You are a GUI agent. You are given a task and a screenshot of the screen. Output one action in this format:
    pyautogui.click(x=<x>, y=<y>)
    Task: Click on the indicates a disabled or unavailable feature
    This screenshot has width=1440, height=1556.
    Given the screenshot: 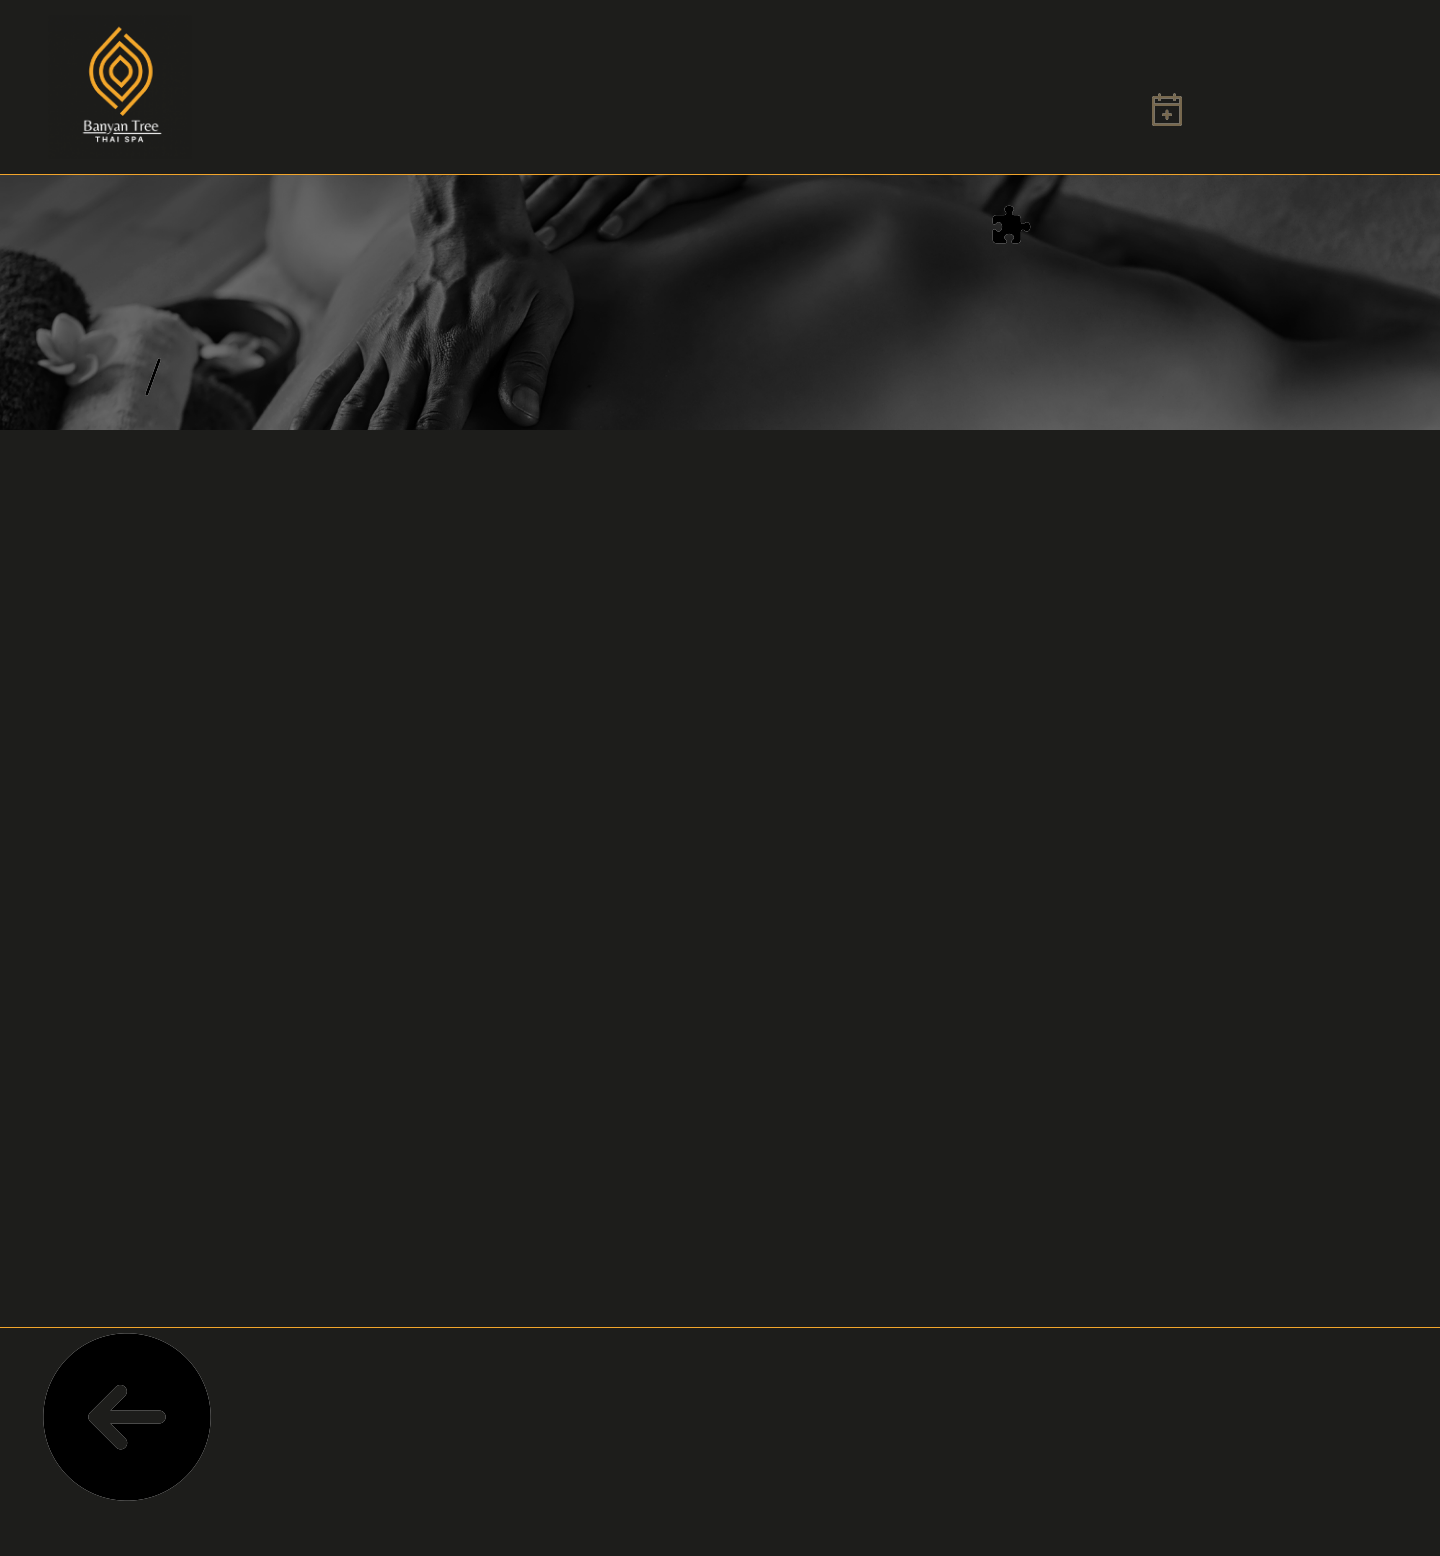 What is the action you would take?
    pyautogui.click(x=153, y=377)
    